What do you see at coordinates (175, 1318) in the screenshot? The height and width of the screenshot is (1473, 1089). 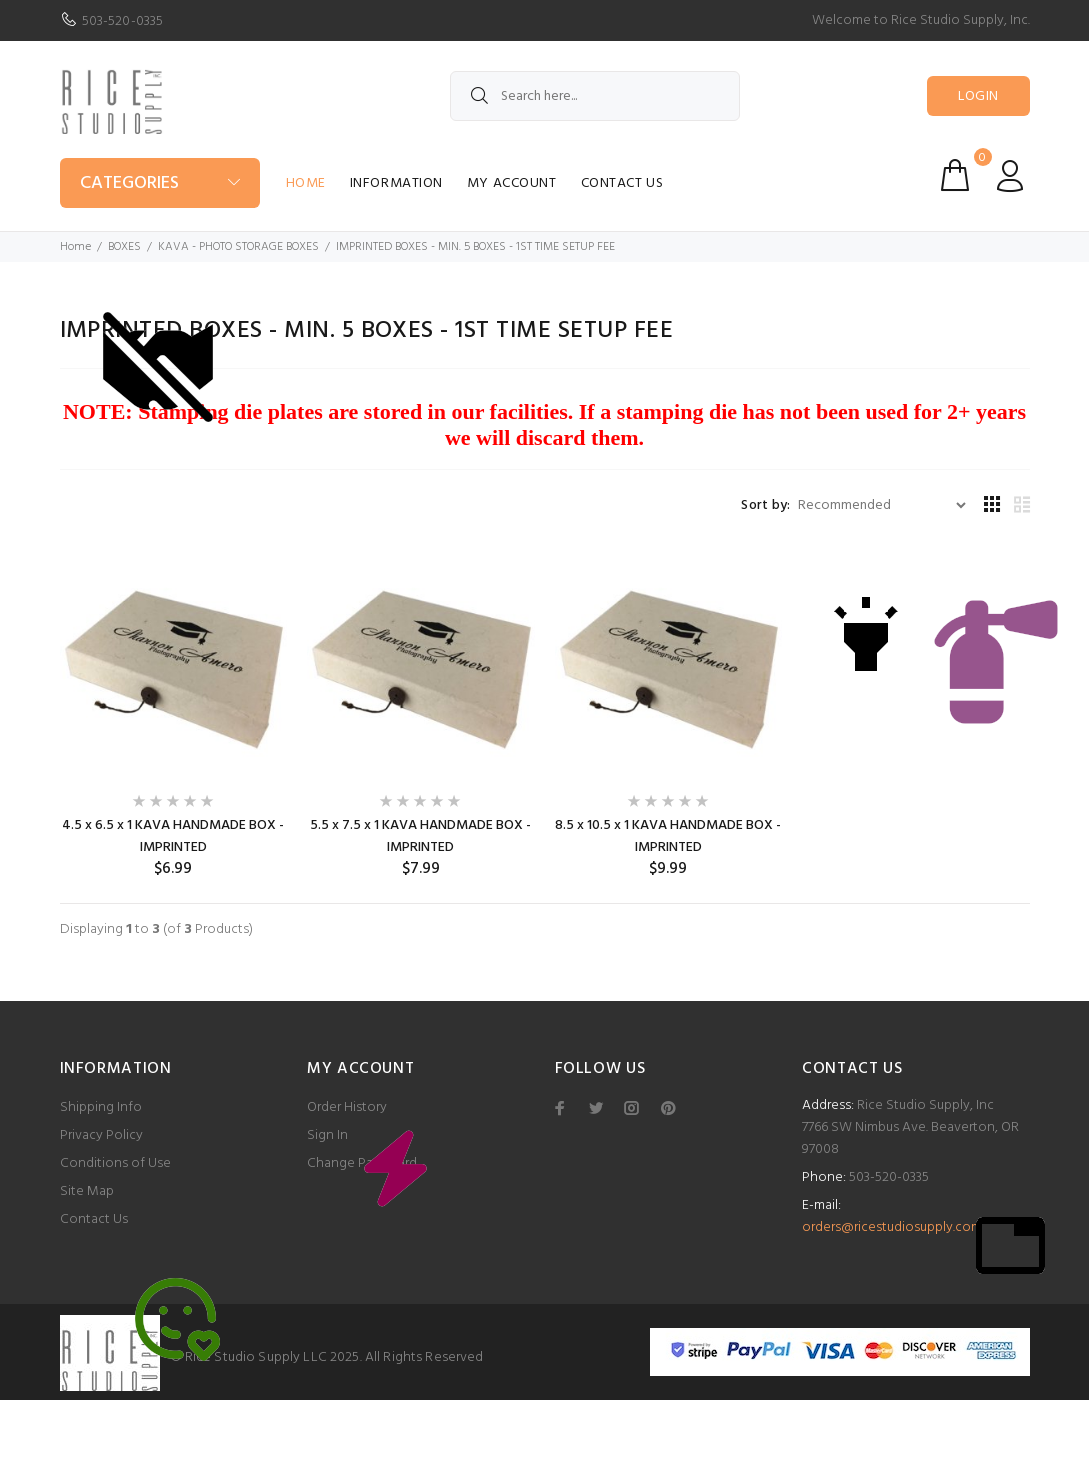 I see `react with love or affection` at bounding box center [175, 1318].